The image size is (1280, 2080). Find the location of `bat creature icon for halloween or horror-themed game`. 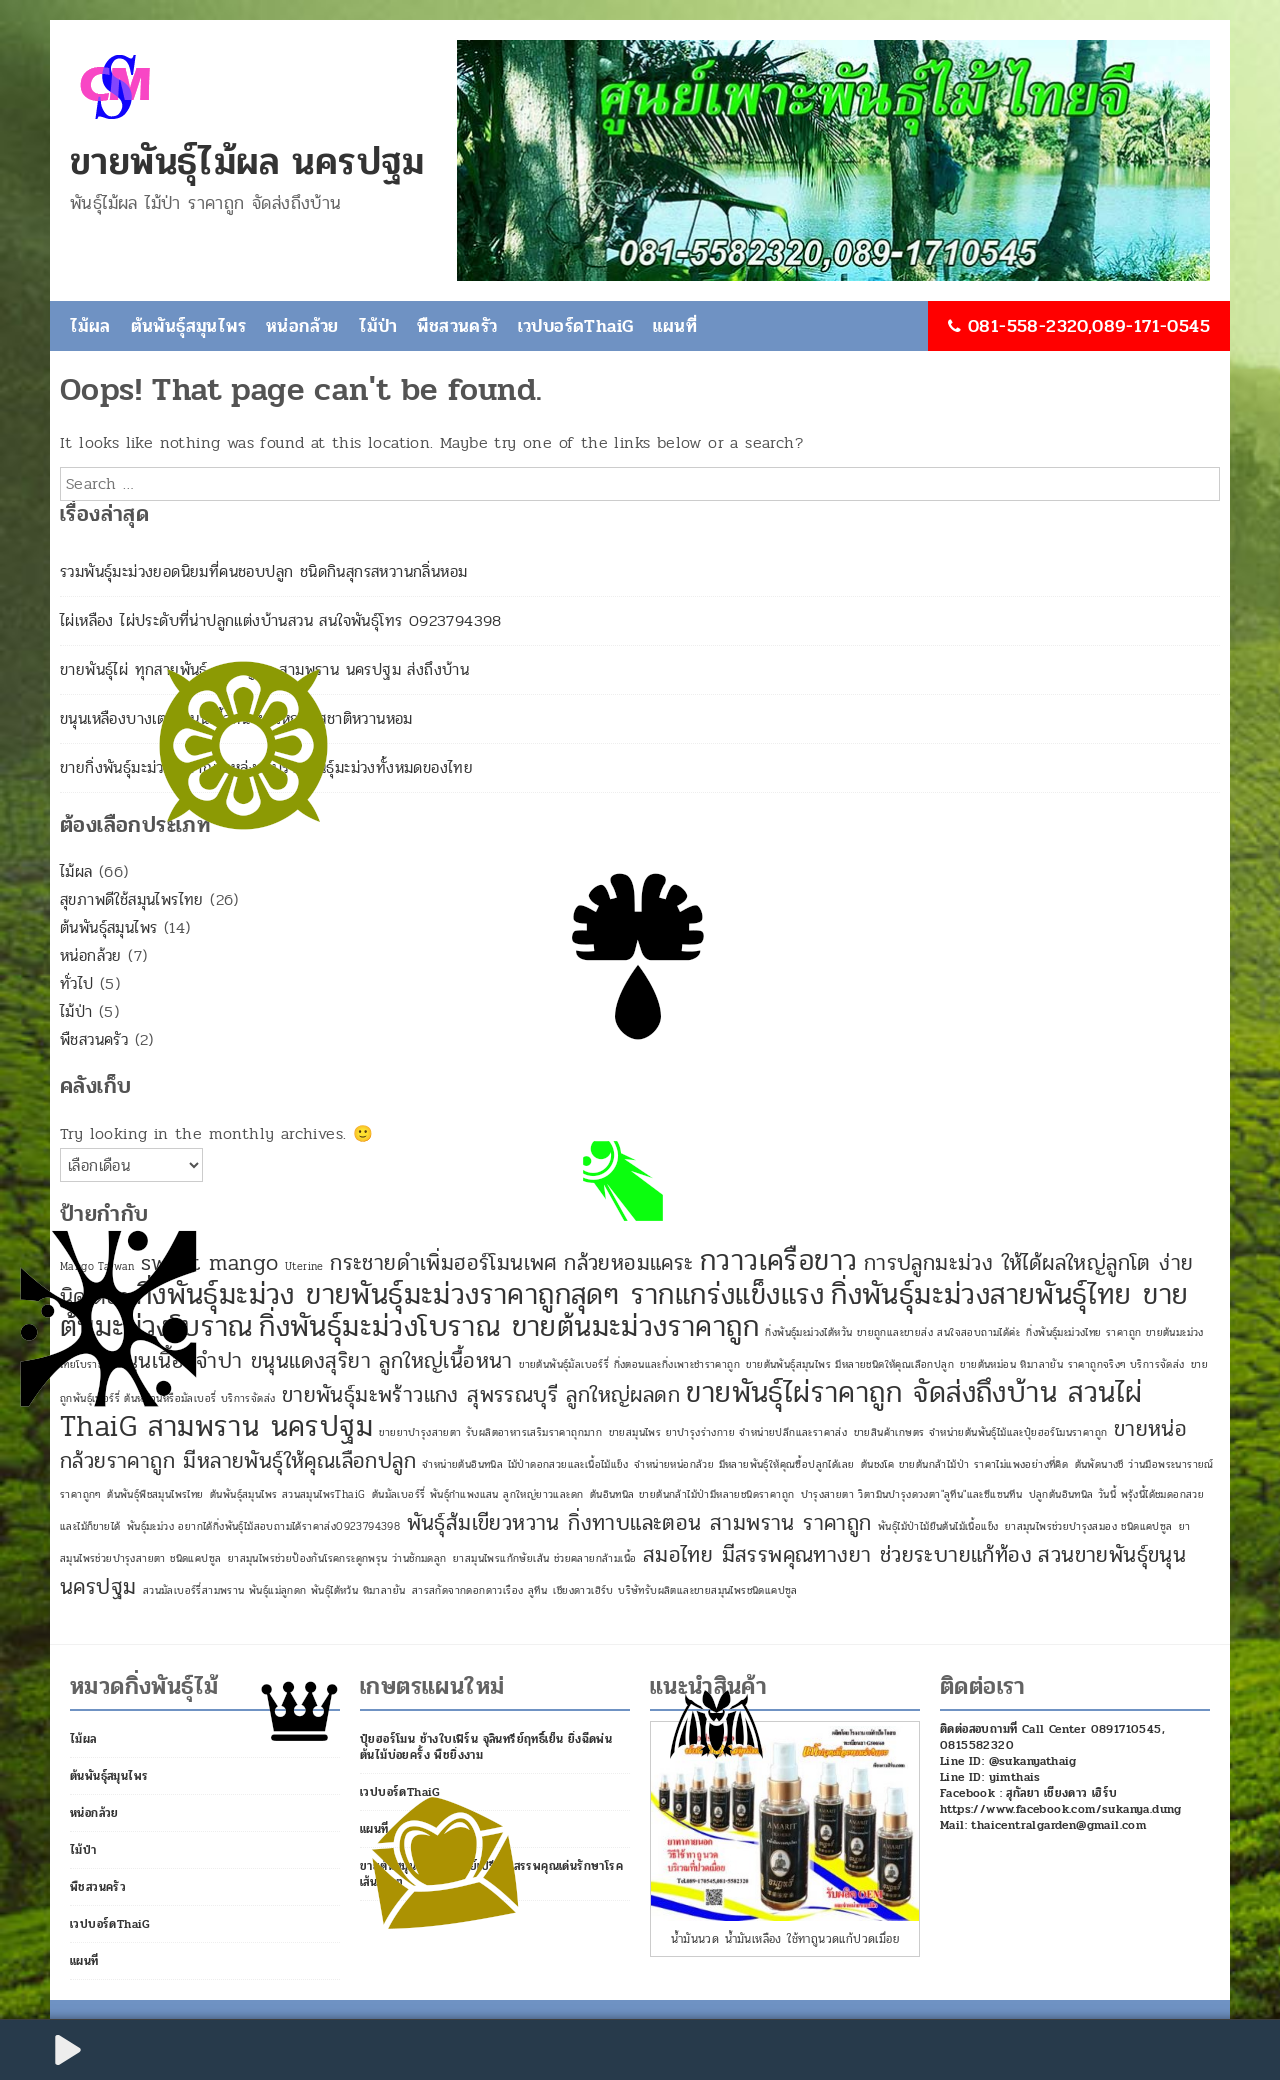

bat creature icon for halloween or horror-themed game is located at coordinates (716, 1724).